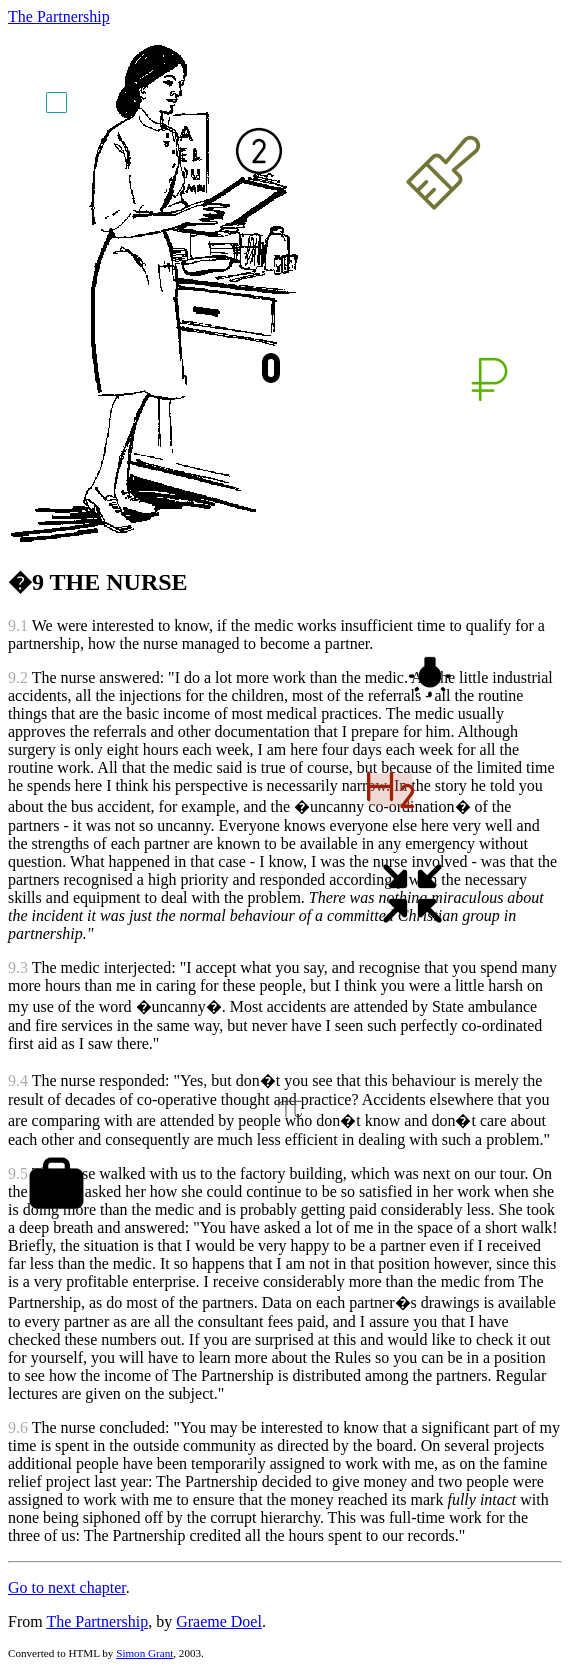 The height and width of the screenshot is (1675, 570). What do you see at coordinates (430, 676) in the screenshot?
I see `adjust incandescent light settings` at bounding box center [430, 676].